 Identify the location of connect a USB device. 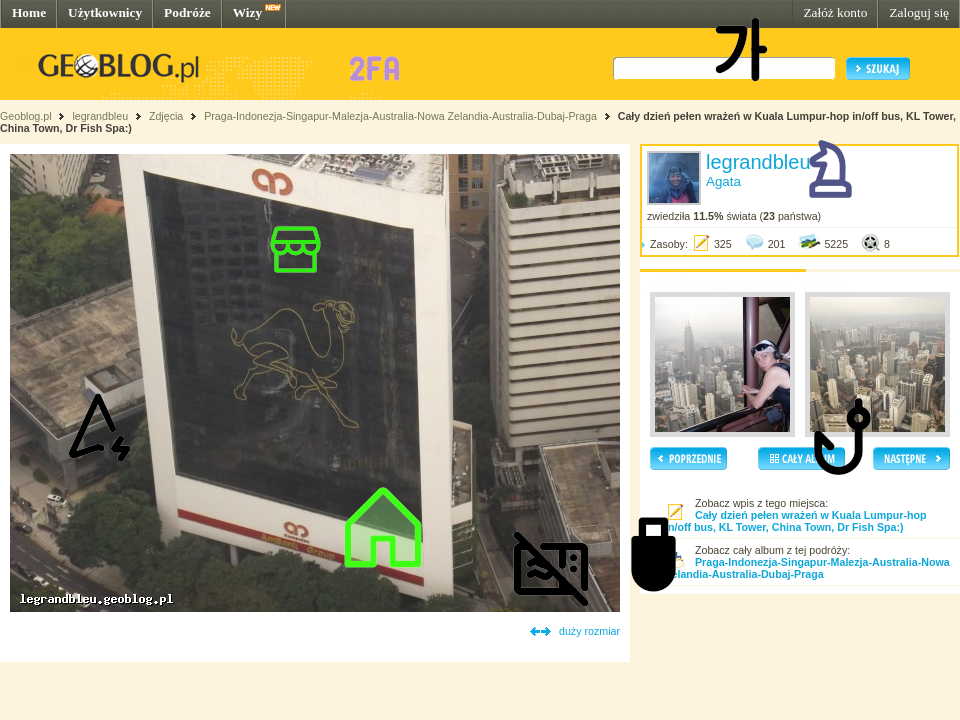
(653, 554).